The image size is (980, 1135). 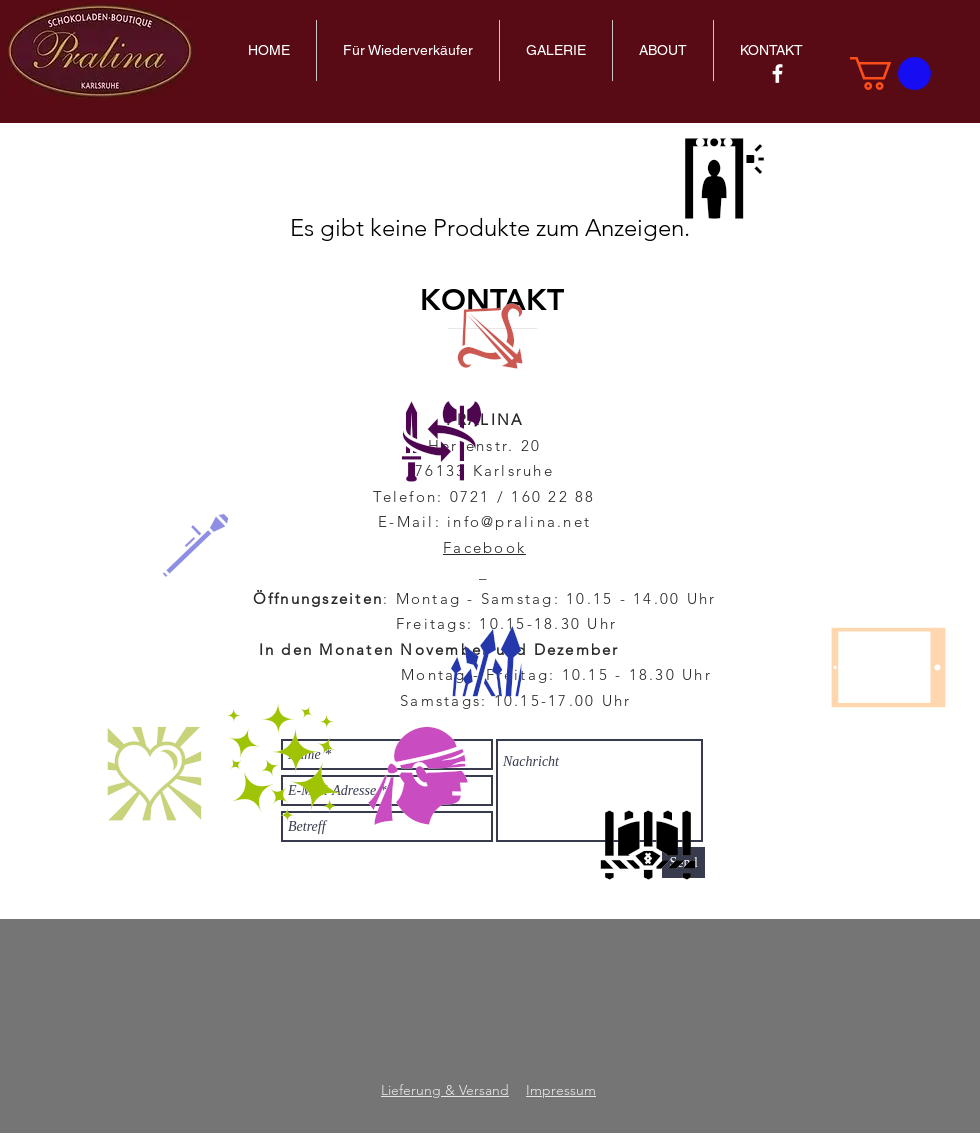 I want to click on indicates a favorite or loved item, so click(x=154, y=773).